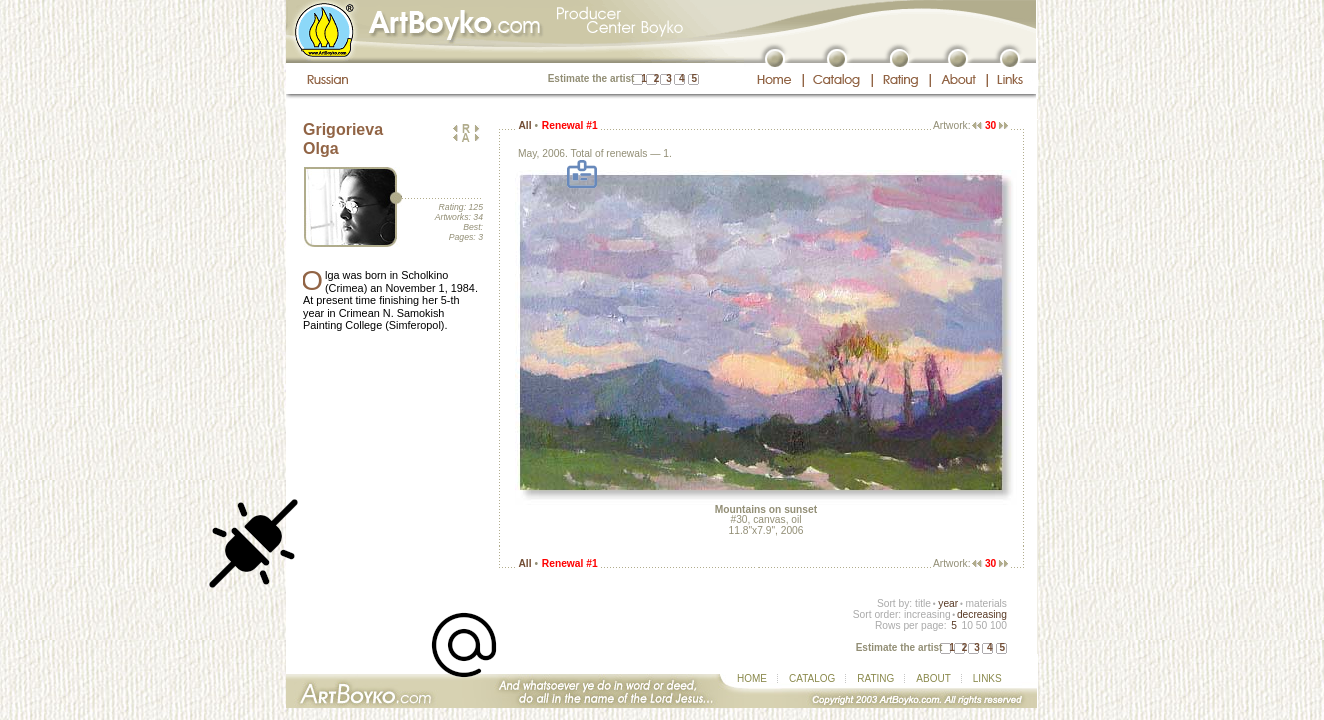 The height and width of the screenshot is (720, 1324). Describe the element at coordinates (253, 543) in the screenshot. I see `indicates an active connection or paired devices` at that location.